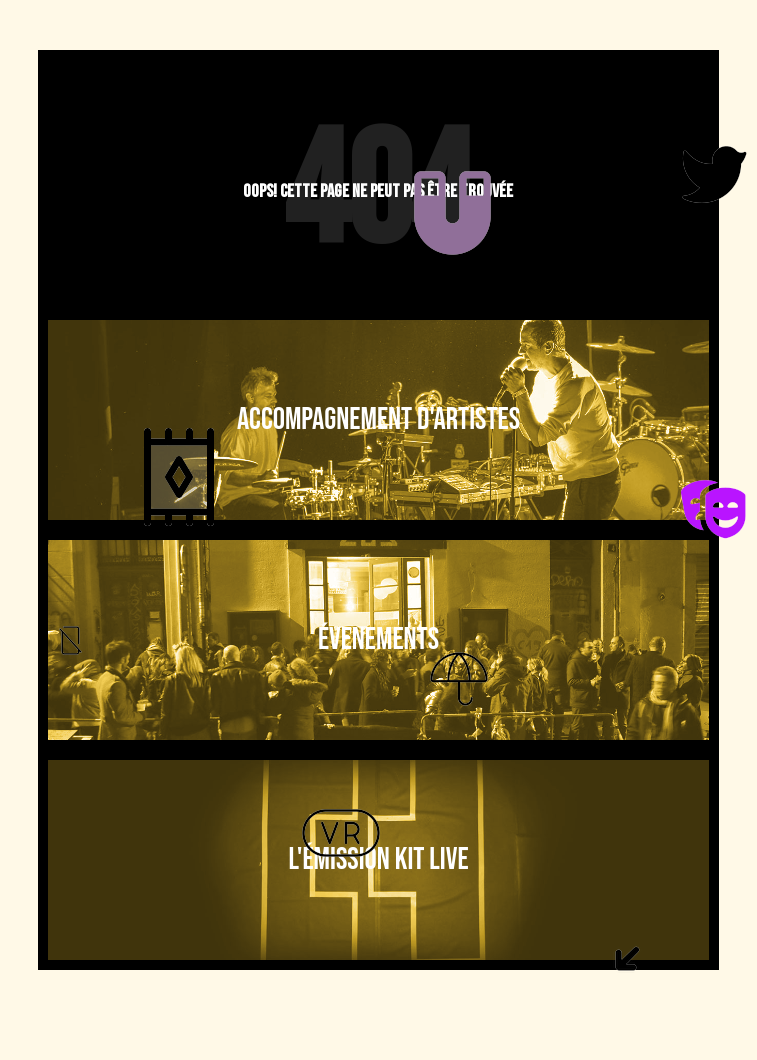 The width and height of the screenshot is (757, 1060). What do you see at coordinates (714, 174) in the screenshot?
I see `open twitter` at bounding box center [714, 174].